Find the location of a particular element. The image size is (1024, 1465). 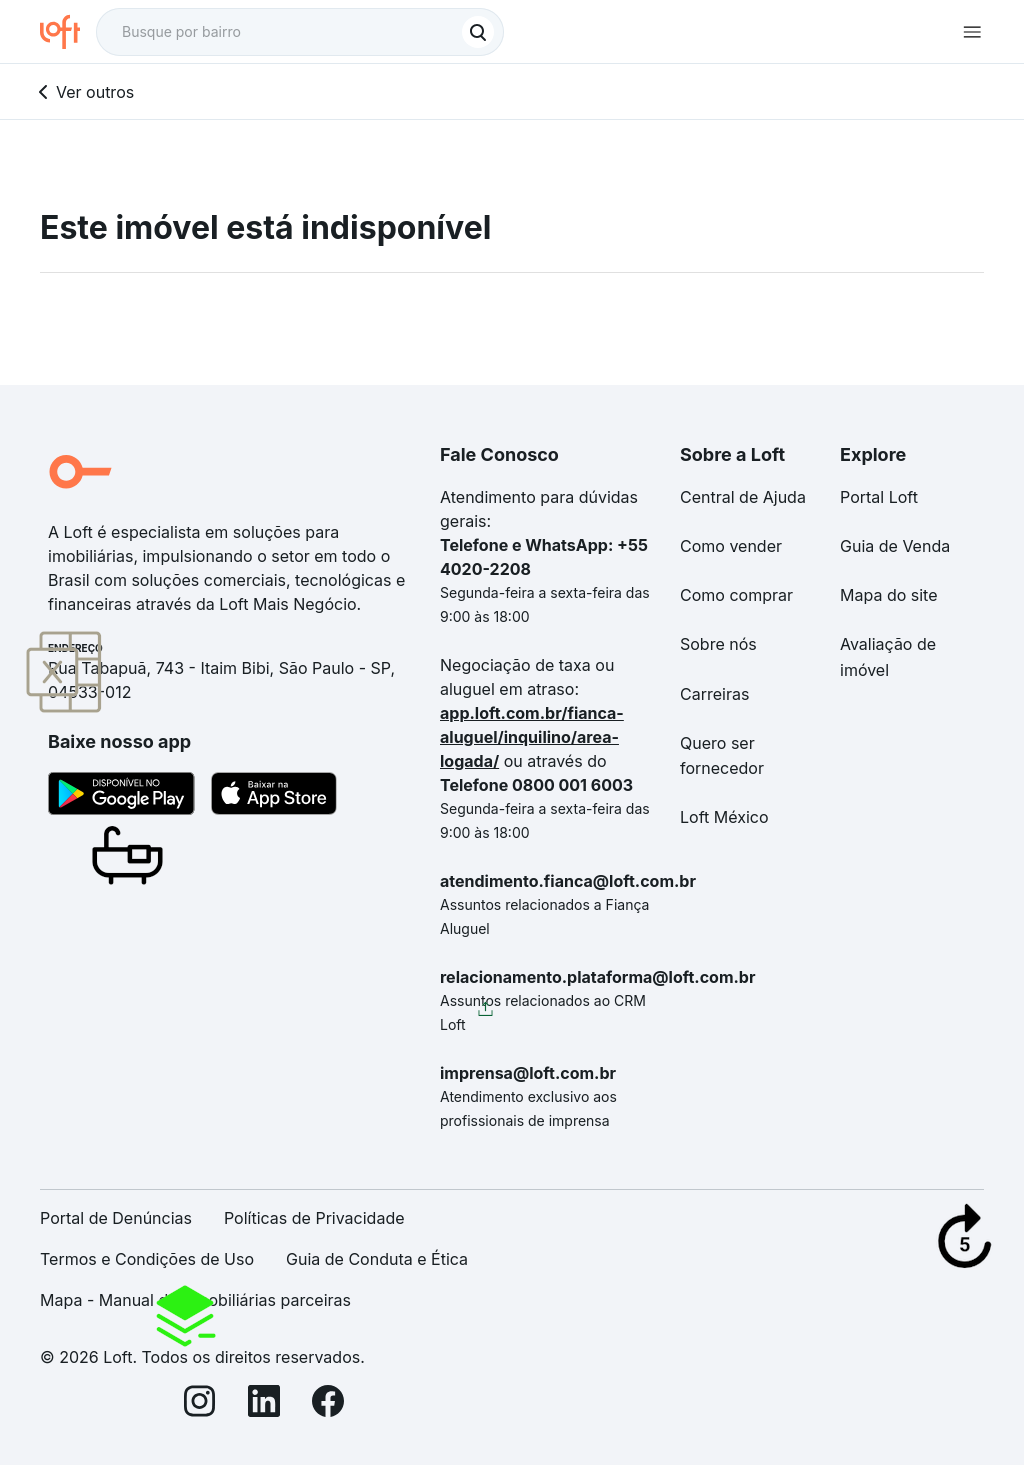

remove a layer from the stack is located at coordinates (185, 1316).